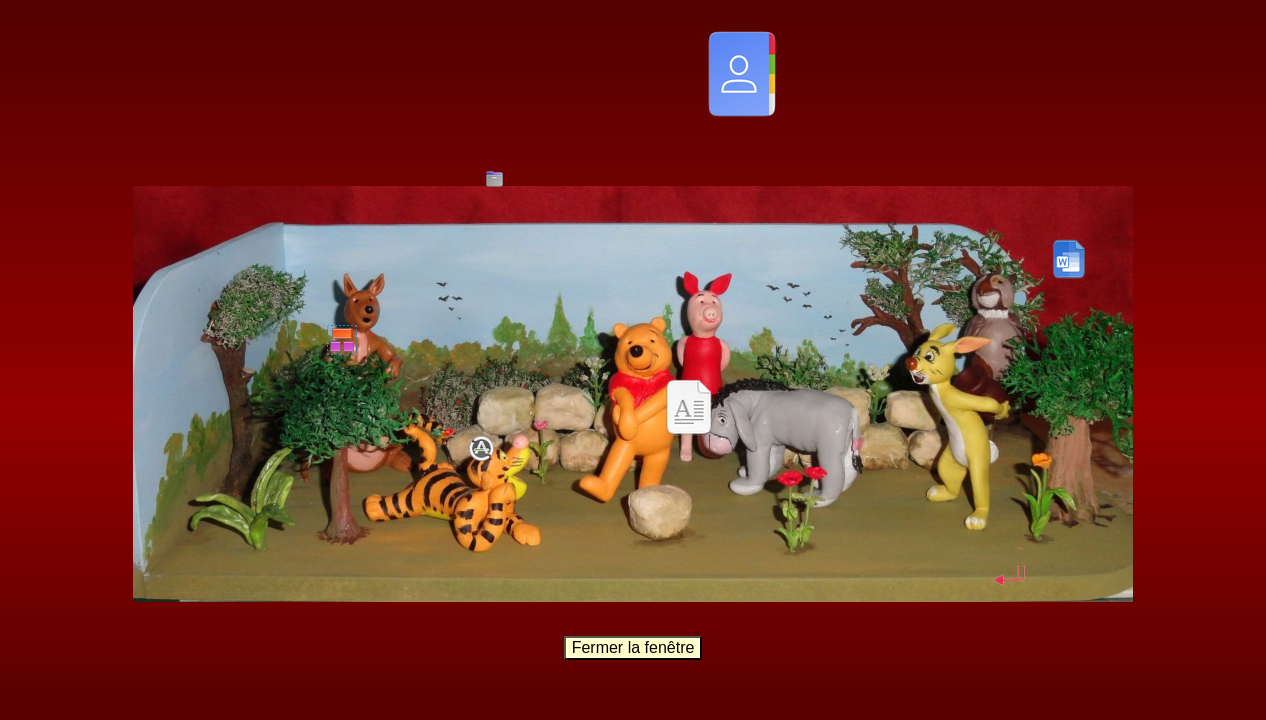 The width and height of the screenshot is (1266, 720). What do you see at coordinates (742, 74) in the screenshot?
I see `open the contacts app` at bounding box center [742, 74].